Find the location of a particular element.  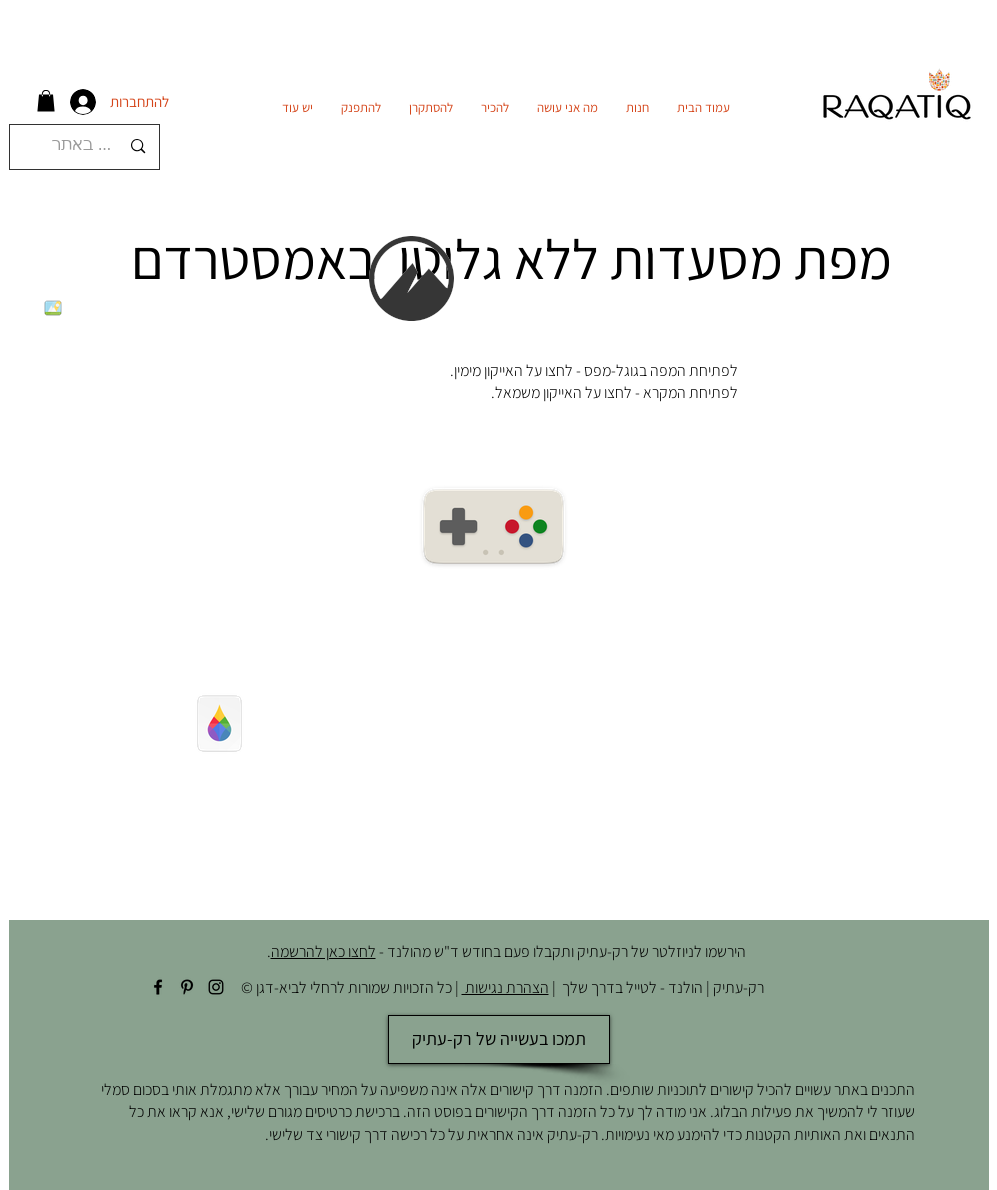

indicates a connected game controller is located at coordinates (493, 526).